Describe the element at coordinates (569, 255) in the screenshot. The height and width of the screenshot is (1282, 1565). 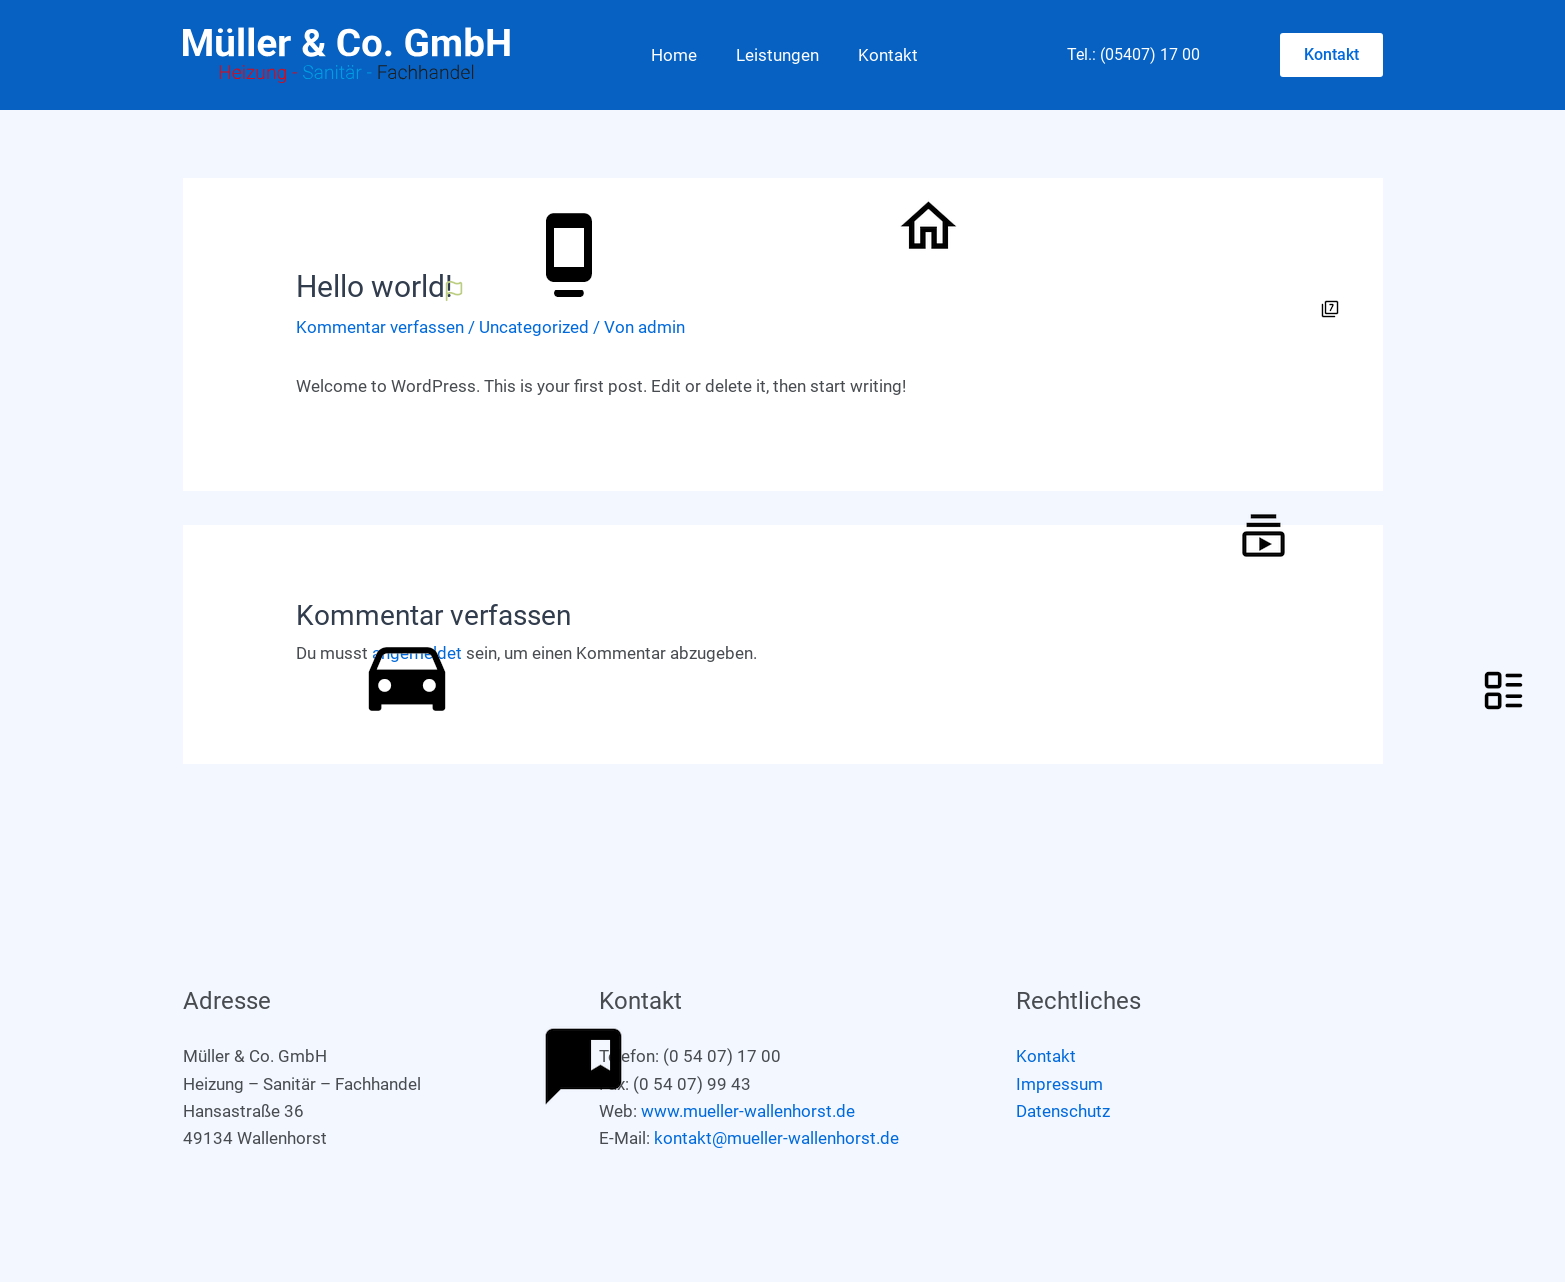
I see `dock your device to a charging station` at that location.